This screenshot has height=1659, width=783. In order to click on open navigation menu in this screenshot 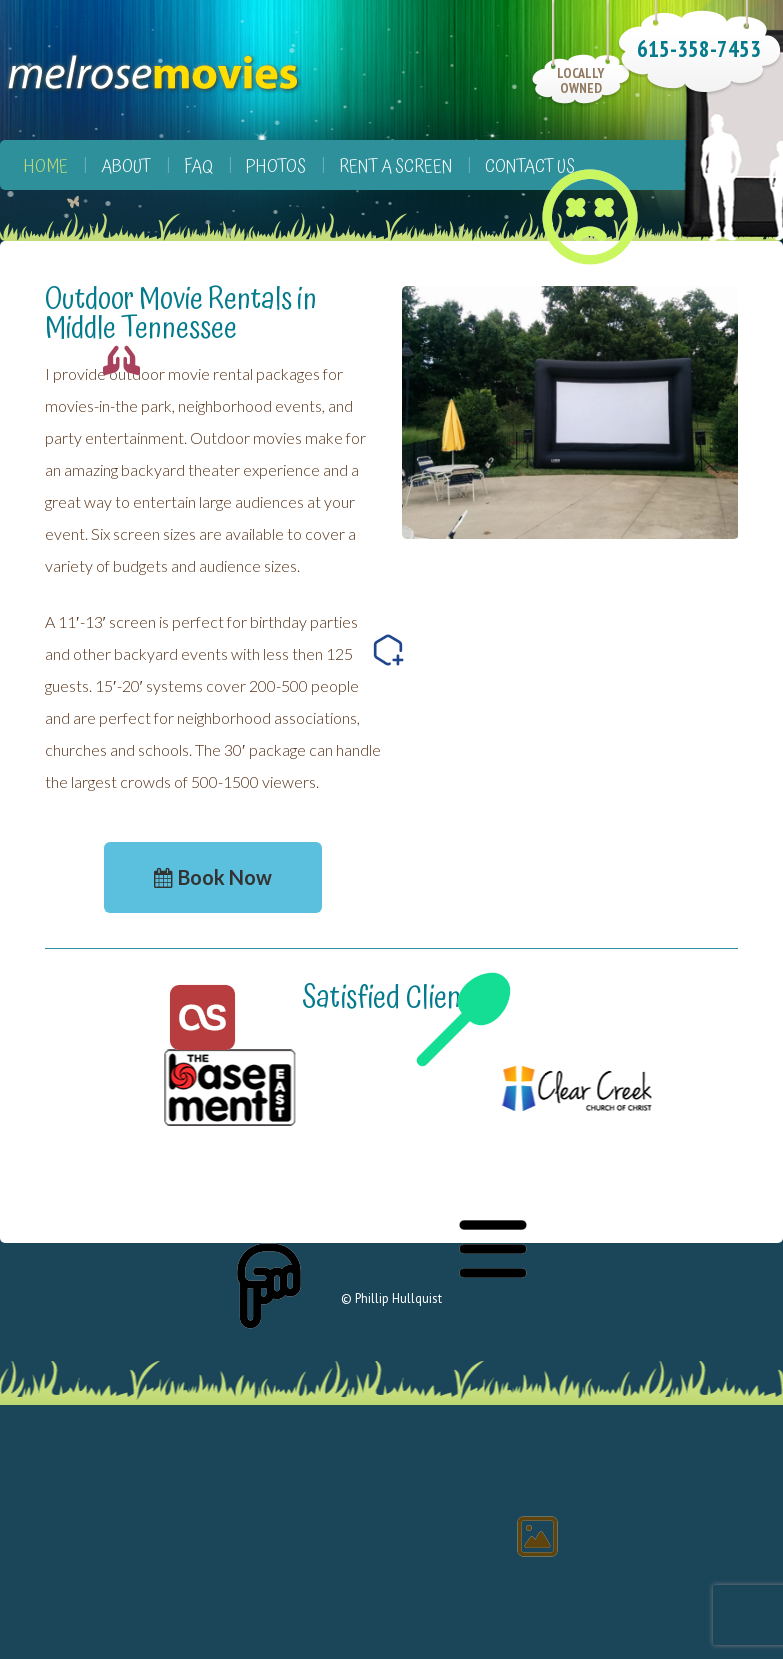, I will do `click(493, 1249)`.